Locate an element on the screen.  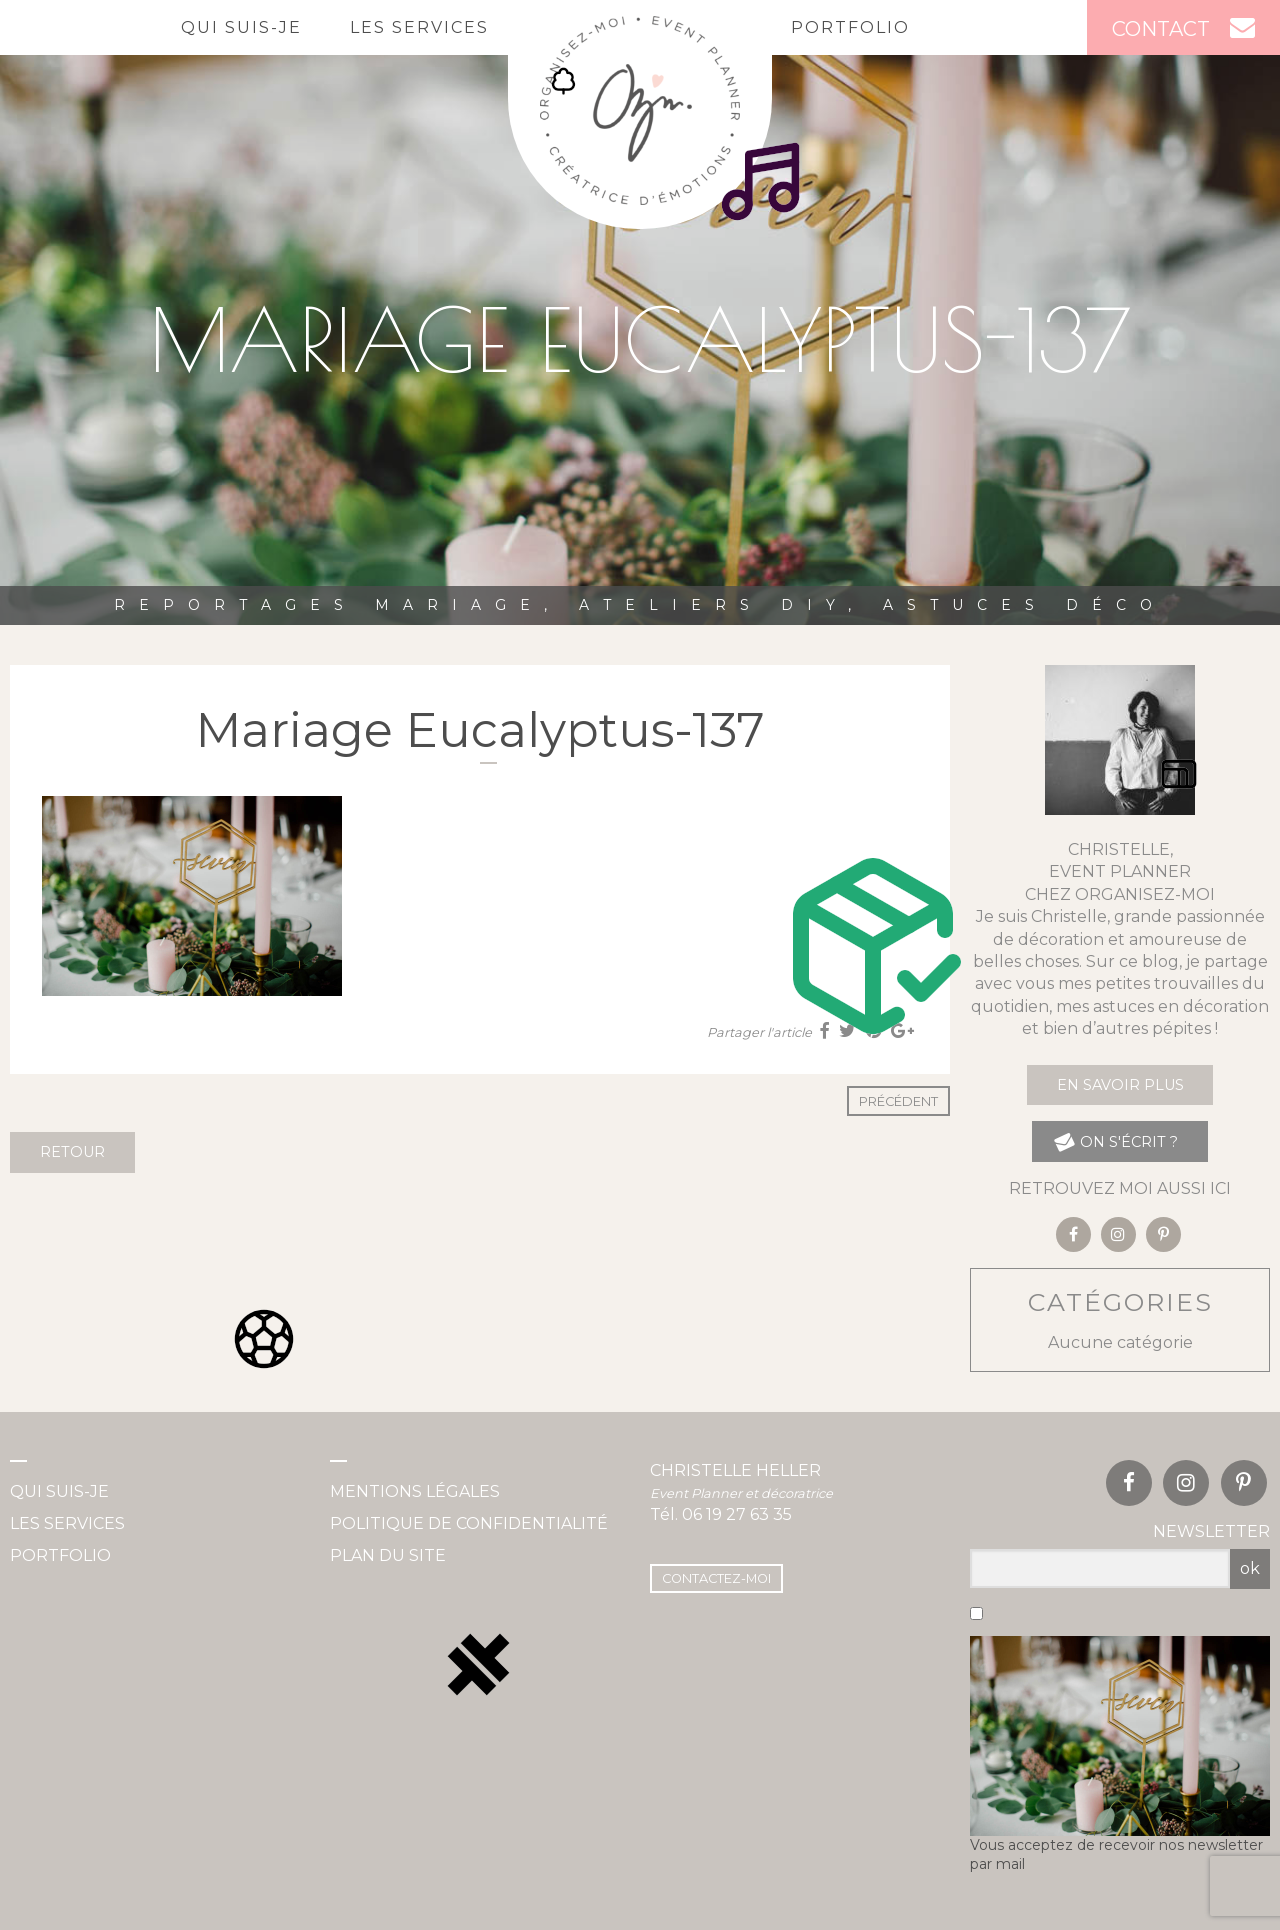
capacitor framework logo is located at coordinates (478, 1664).